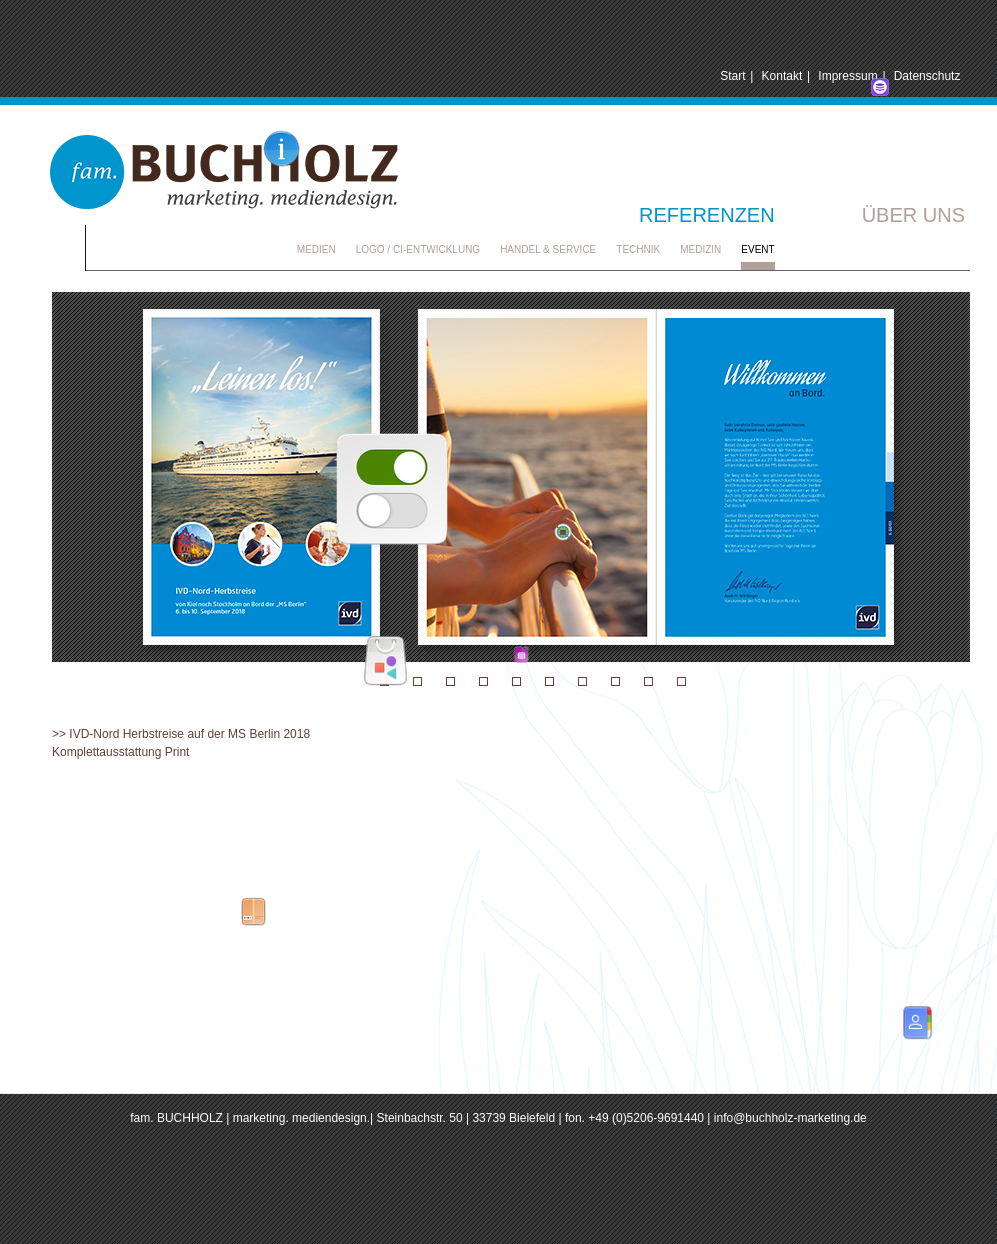  Describe the element at coordinates (521, 654) in the screenshot. I see `open LibreOffice Base database application` at that location.